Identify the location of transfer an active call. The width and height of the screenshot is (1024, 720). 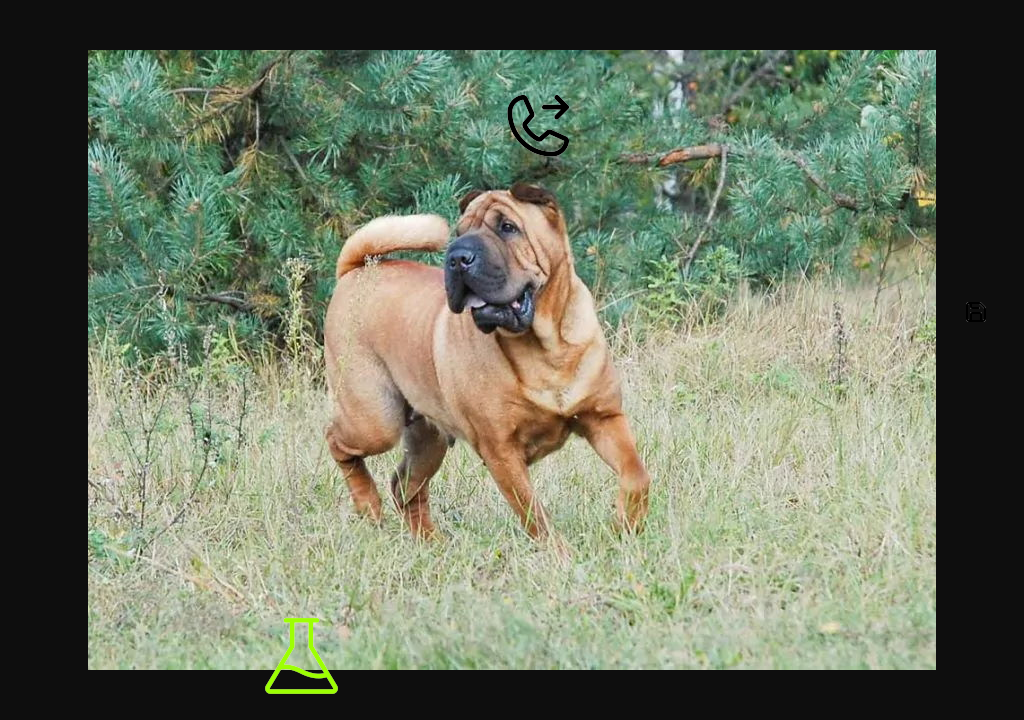
(539, 124).